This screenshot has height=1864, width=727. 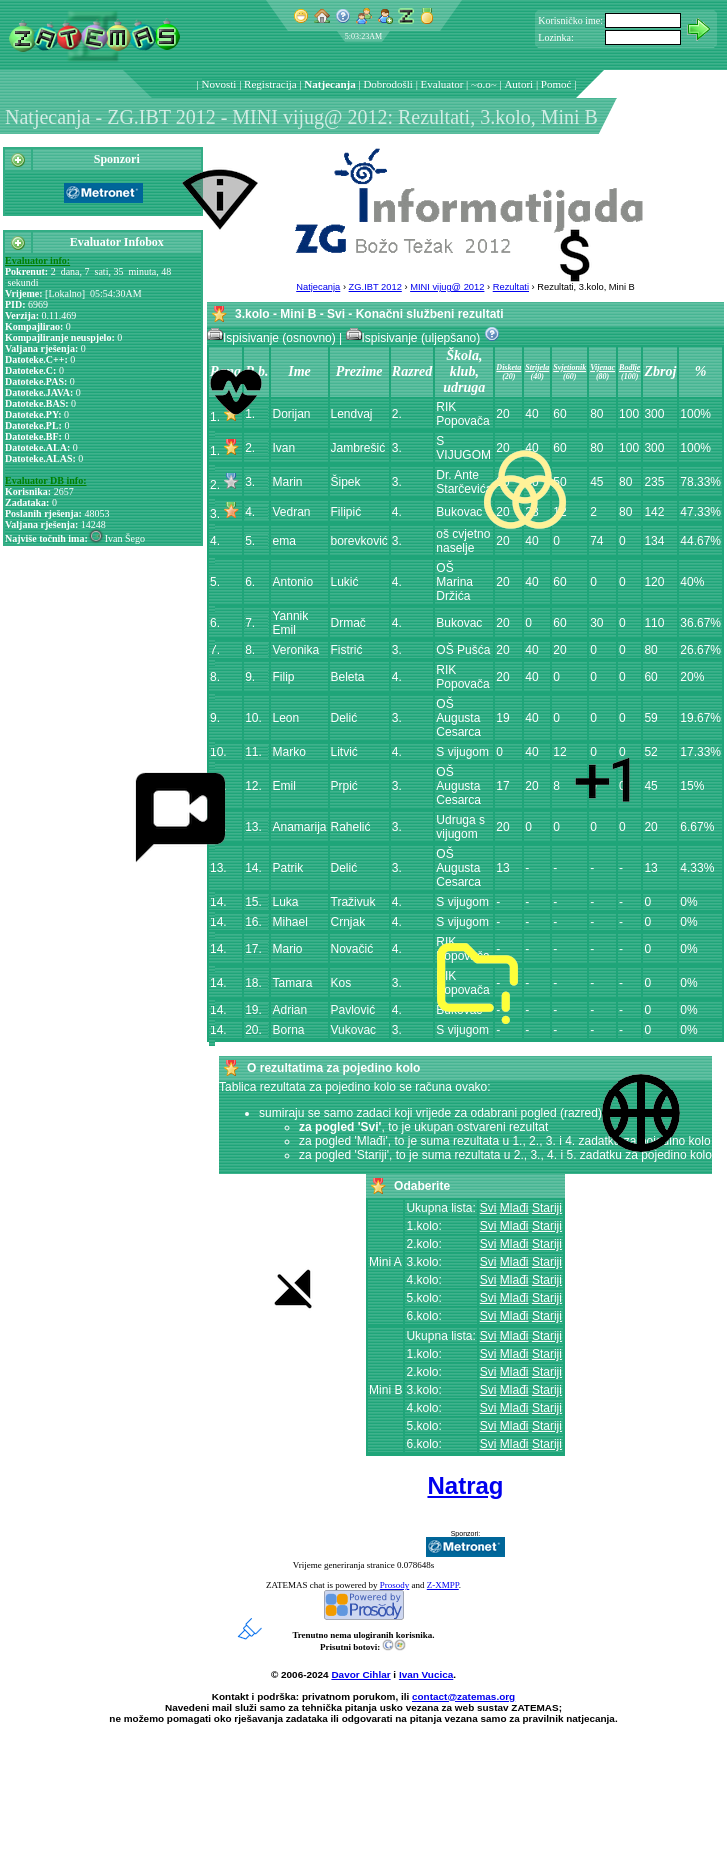 What do you see at coordinates (249, 1630) in the screenshot?
I see `highlight or mark selected text` at bounding box center [249, 1630].